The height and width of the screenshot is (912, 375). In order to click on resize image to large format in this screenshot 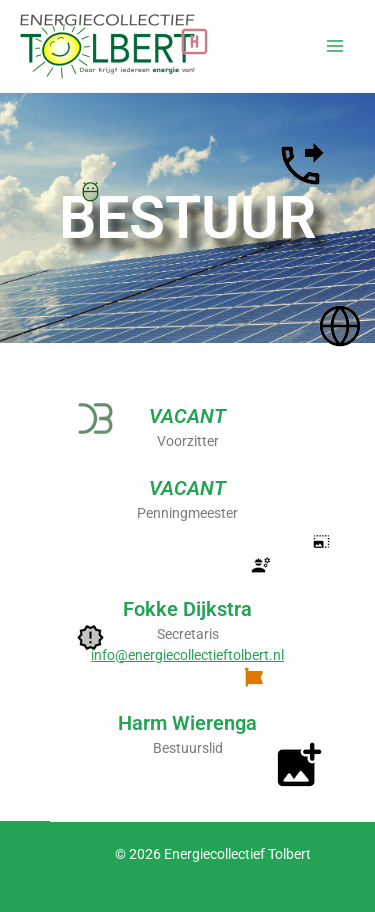, I will do `click(321, 541)`.